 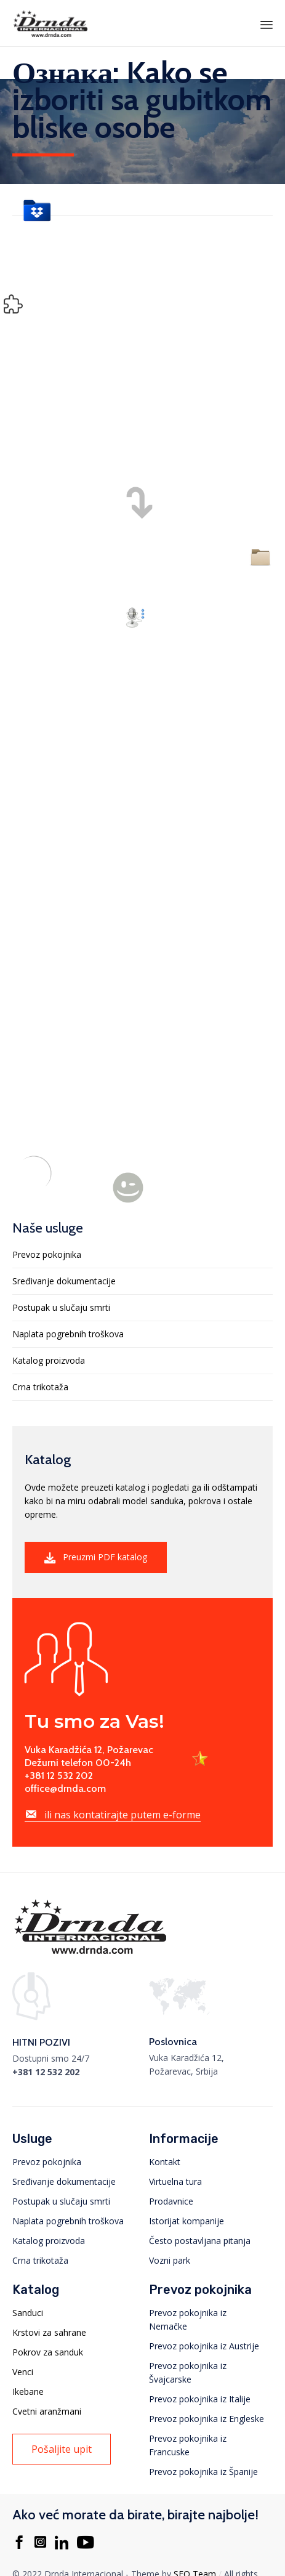 I want to click on open folder to view files, so click(x=260, y=558).